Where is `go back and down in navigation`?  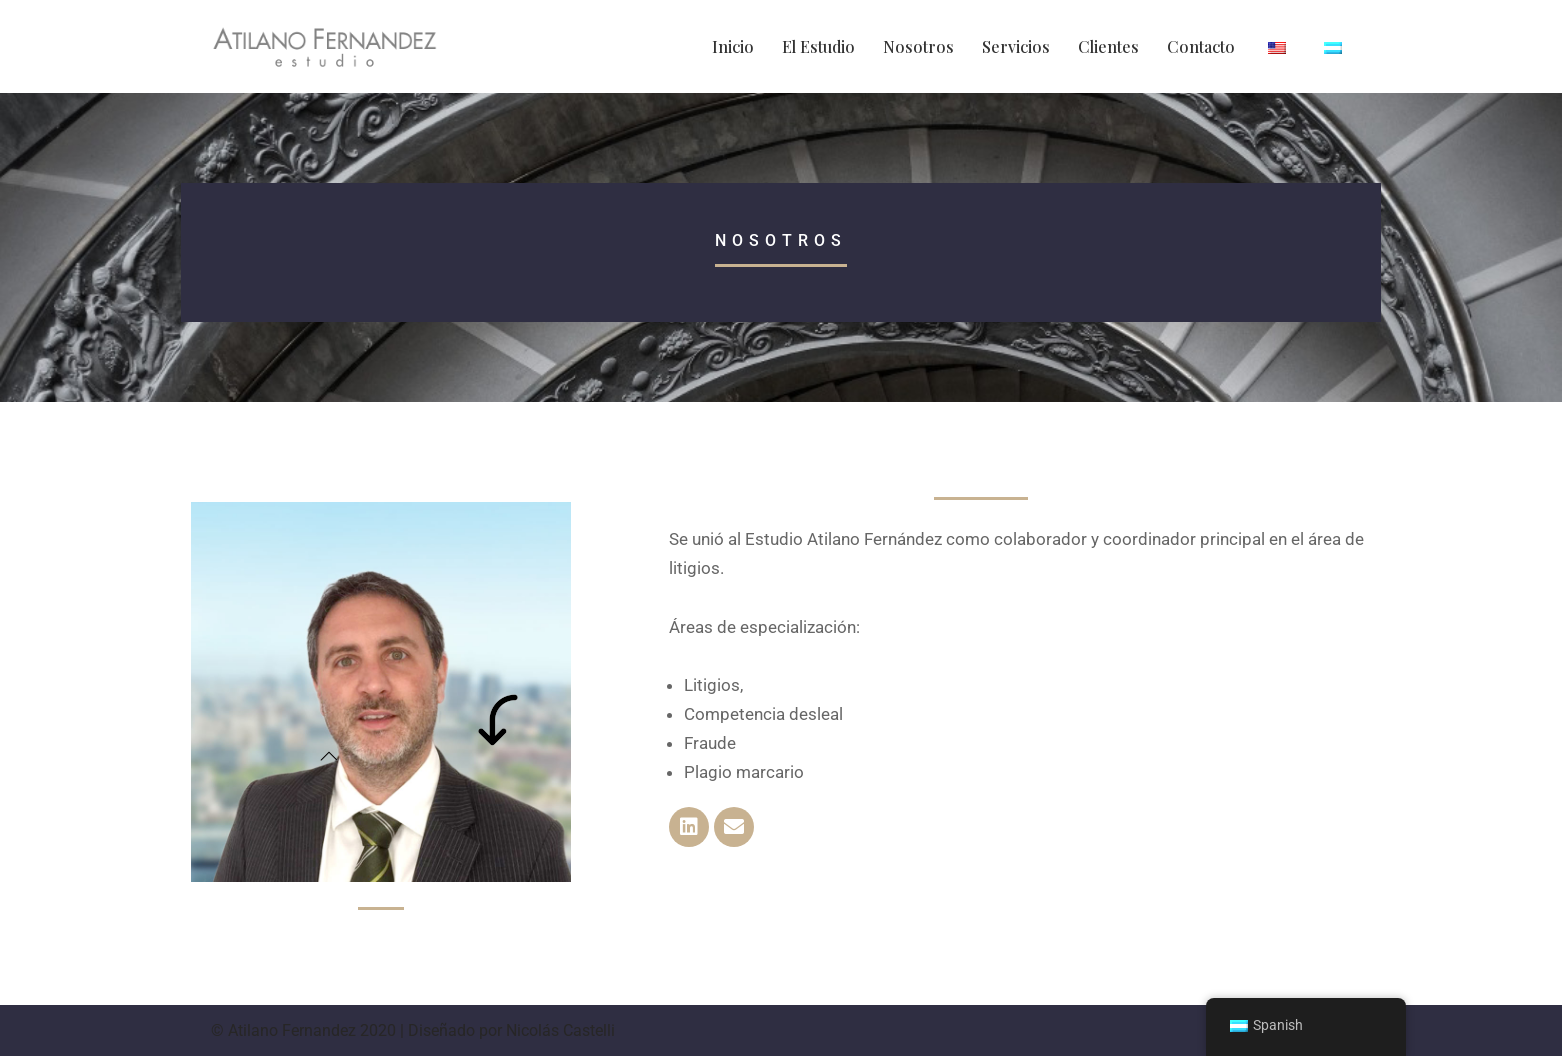 go back and down in navigation is located at coordinates (498, 720).